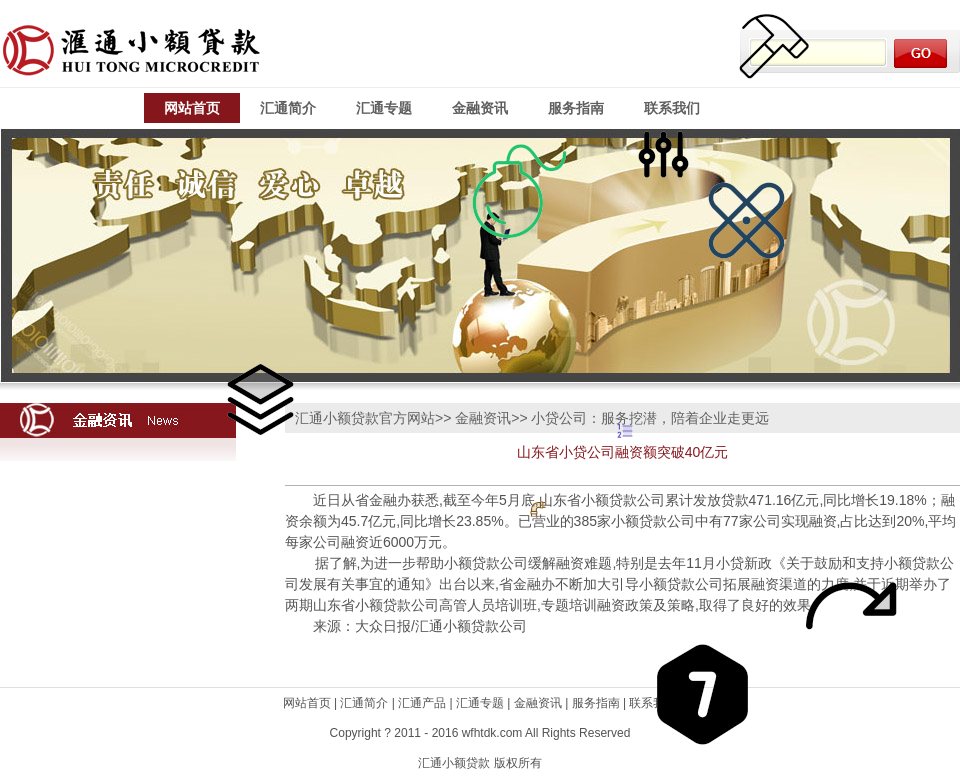 The width and height of the screenshot is (960, 778). What do you see at coordinates (625, 431) in the screenshot?
I see `create a numbered list` at bounding box center [625, 431].